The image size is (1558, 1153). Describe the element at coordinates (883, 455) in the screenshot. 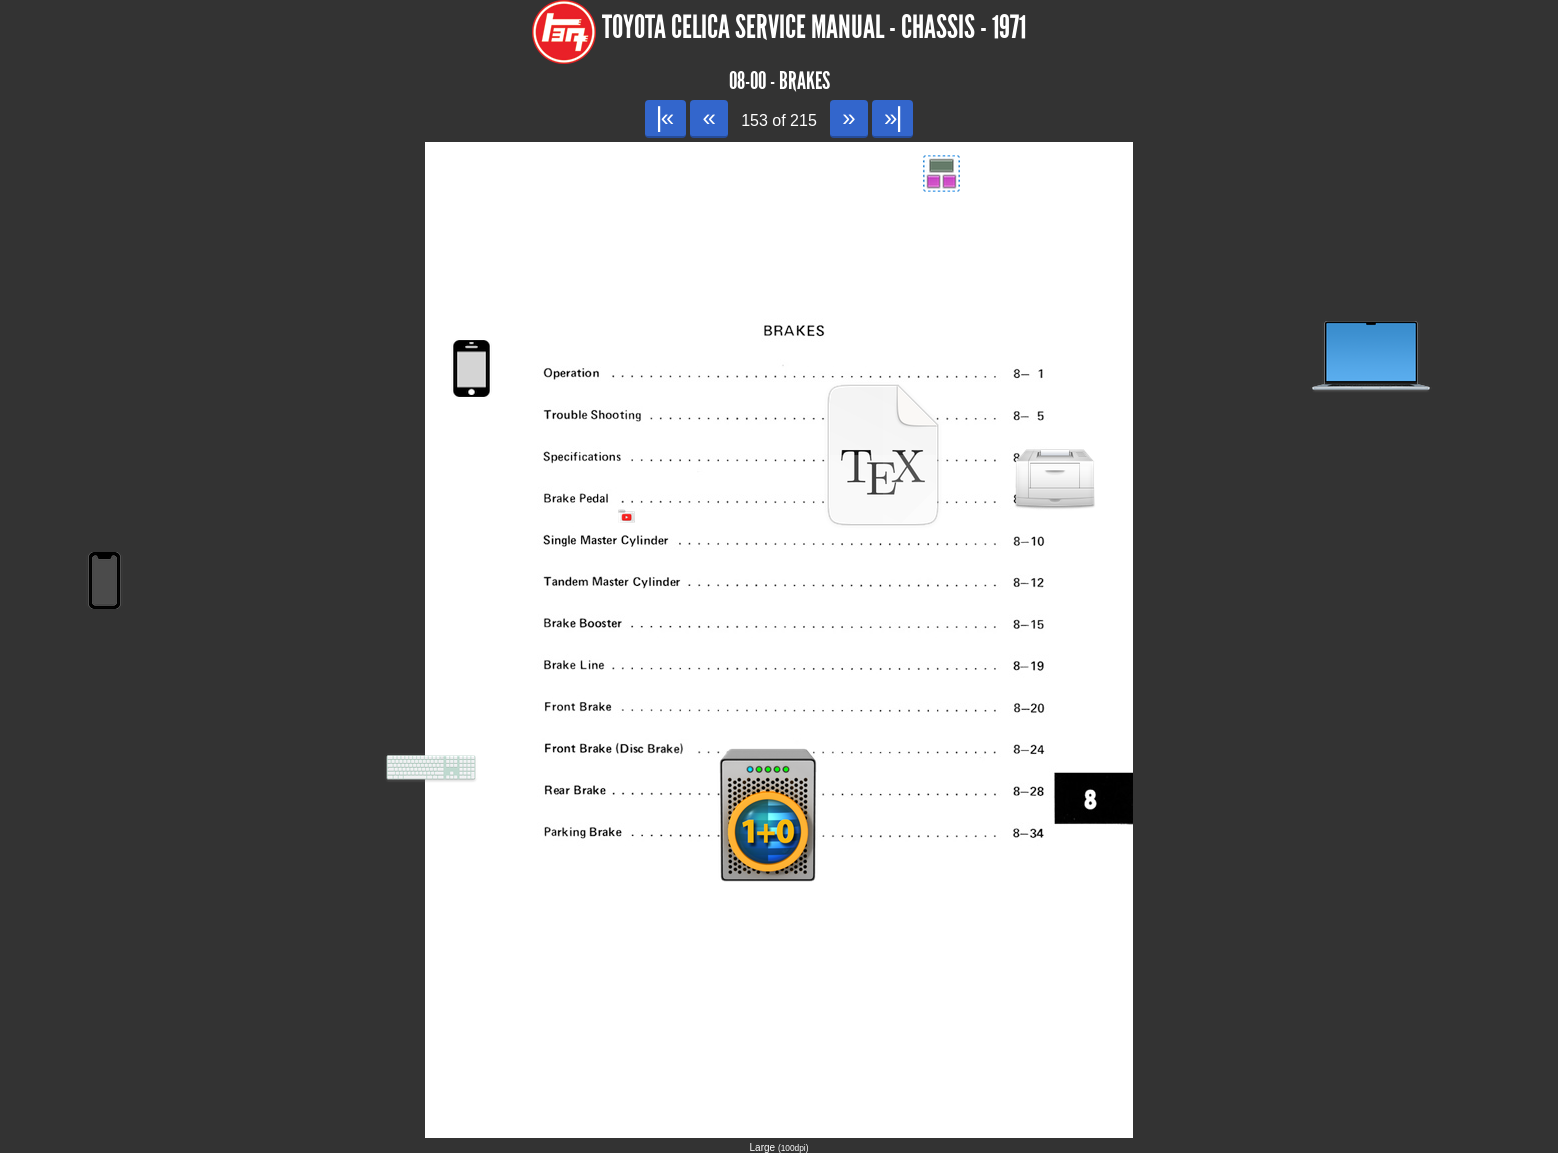

I see `a LaTeX or TeX document file` at that location.